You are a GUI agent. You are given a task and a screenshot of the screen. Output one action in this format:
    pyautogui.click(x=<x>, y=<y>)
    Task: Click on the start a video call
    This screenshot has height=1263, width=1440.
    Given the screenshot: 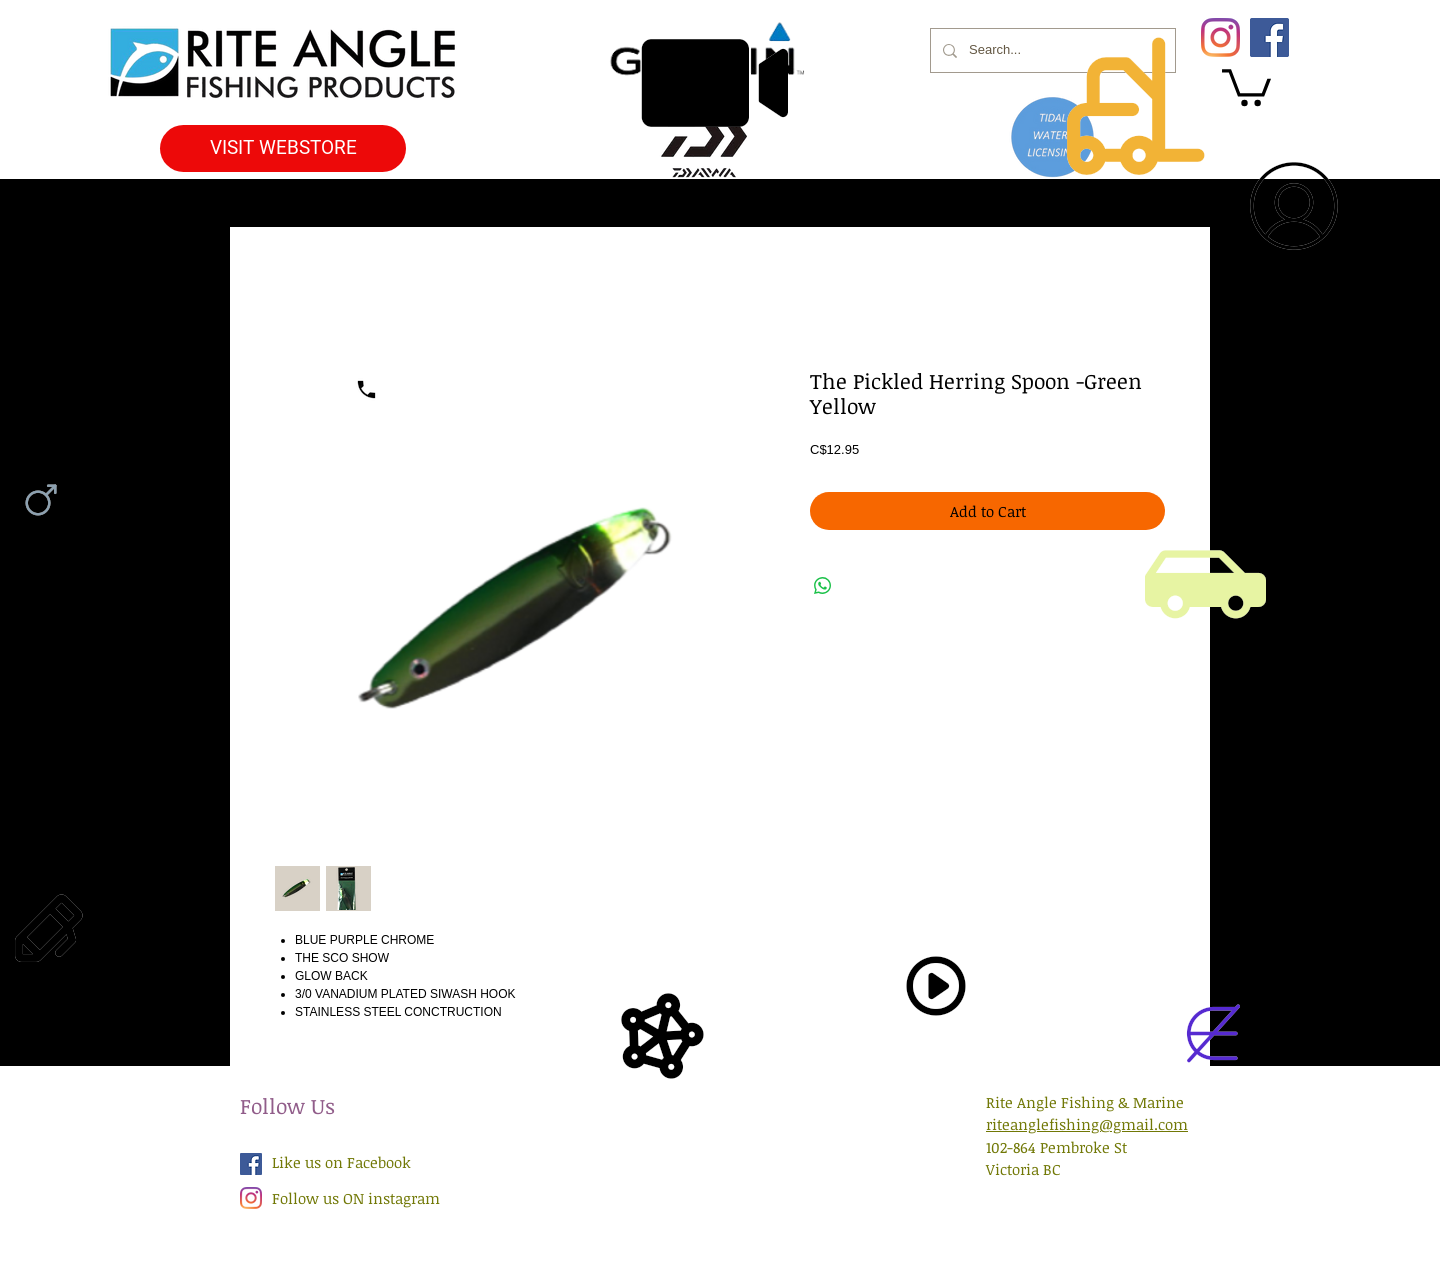 What is the action you would take?
    pyautogui.click(x=710, y=83)
    